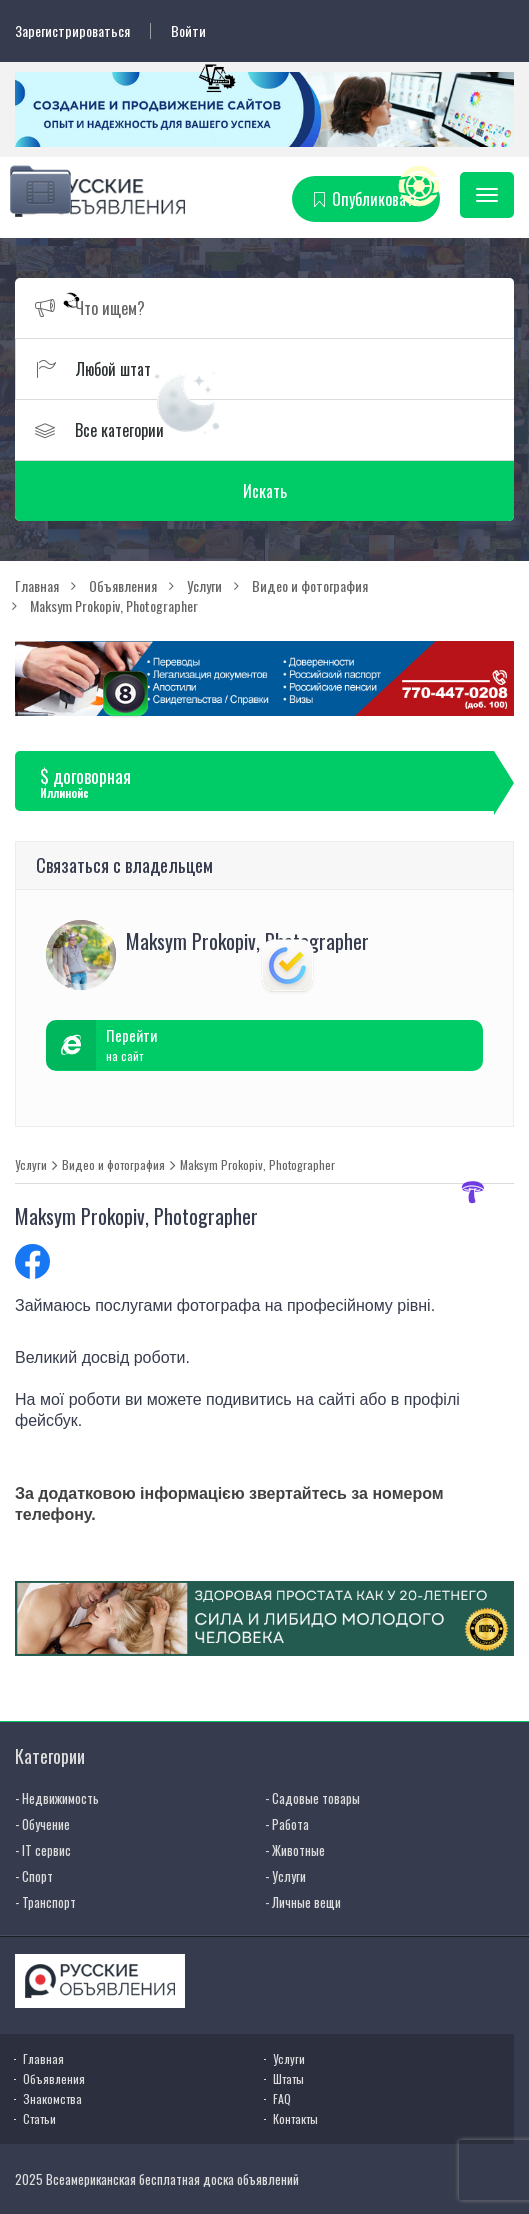  What do you see at coordinates (187, 403) in the screenshot?
I see `indicates clear night weather conditions` at bounding box center [187, 403].